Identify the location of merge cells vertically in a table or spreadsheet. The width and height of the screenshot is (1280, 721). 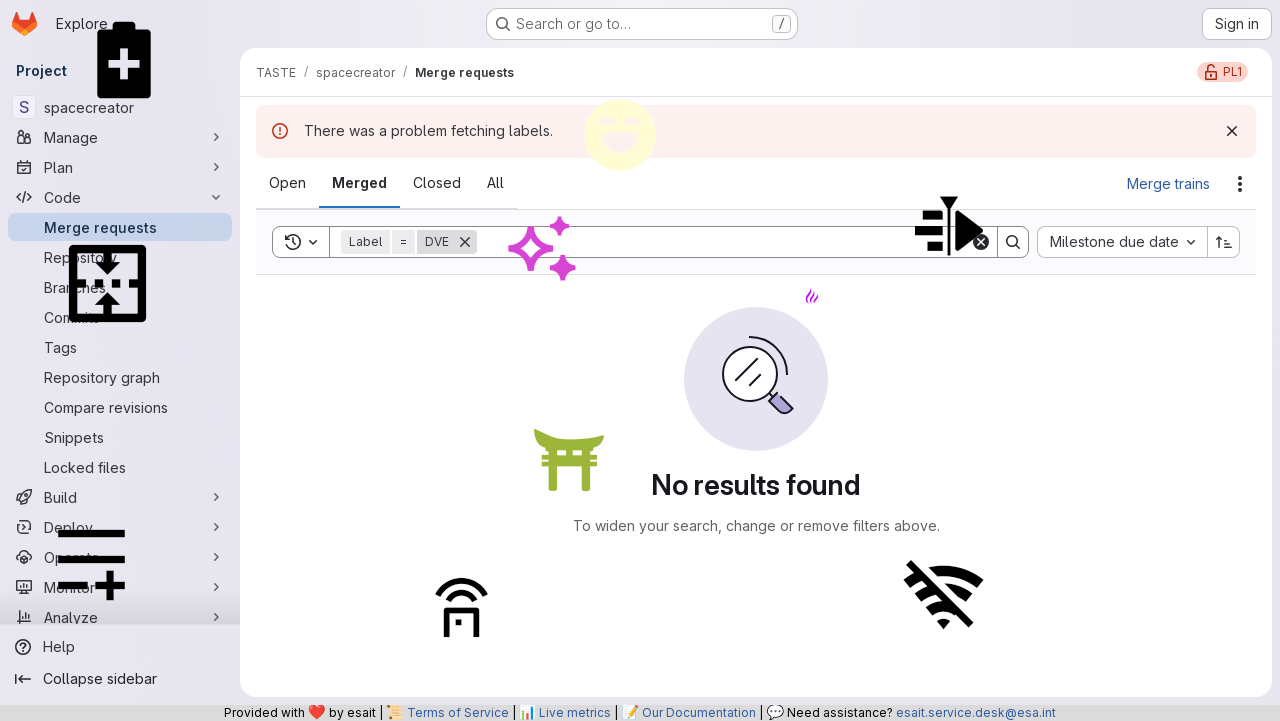
(107, 283).